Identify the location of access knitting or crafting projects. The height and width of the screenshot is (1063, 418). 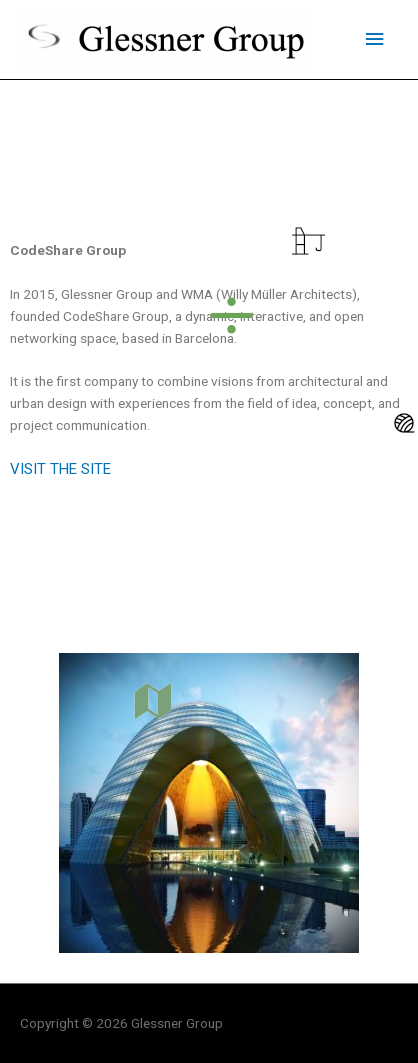
(404, 423).